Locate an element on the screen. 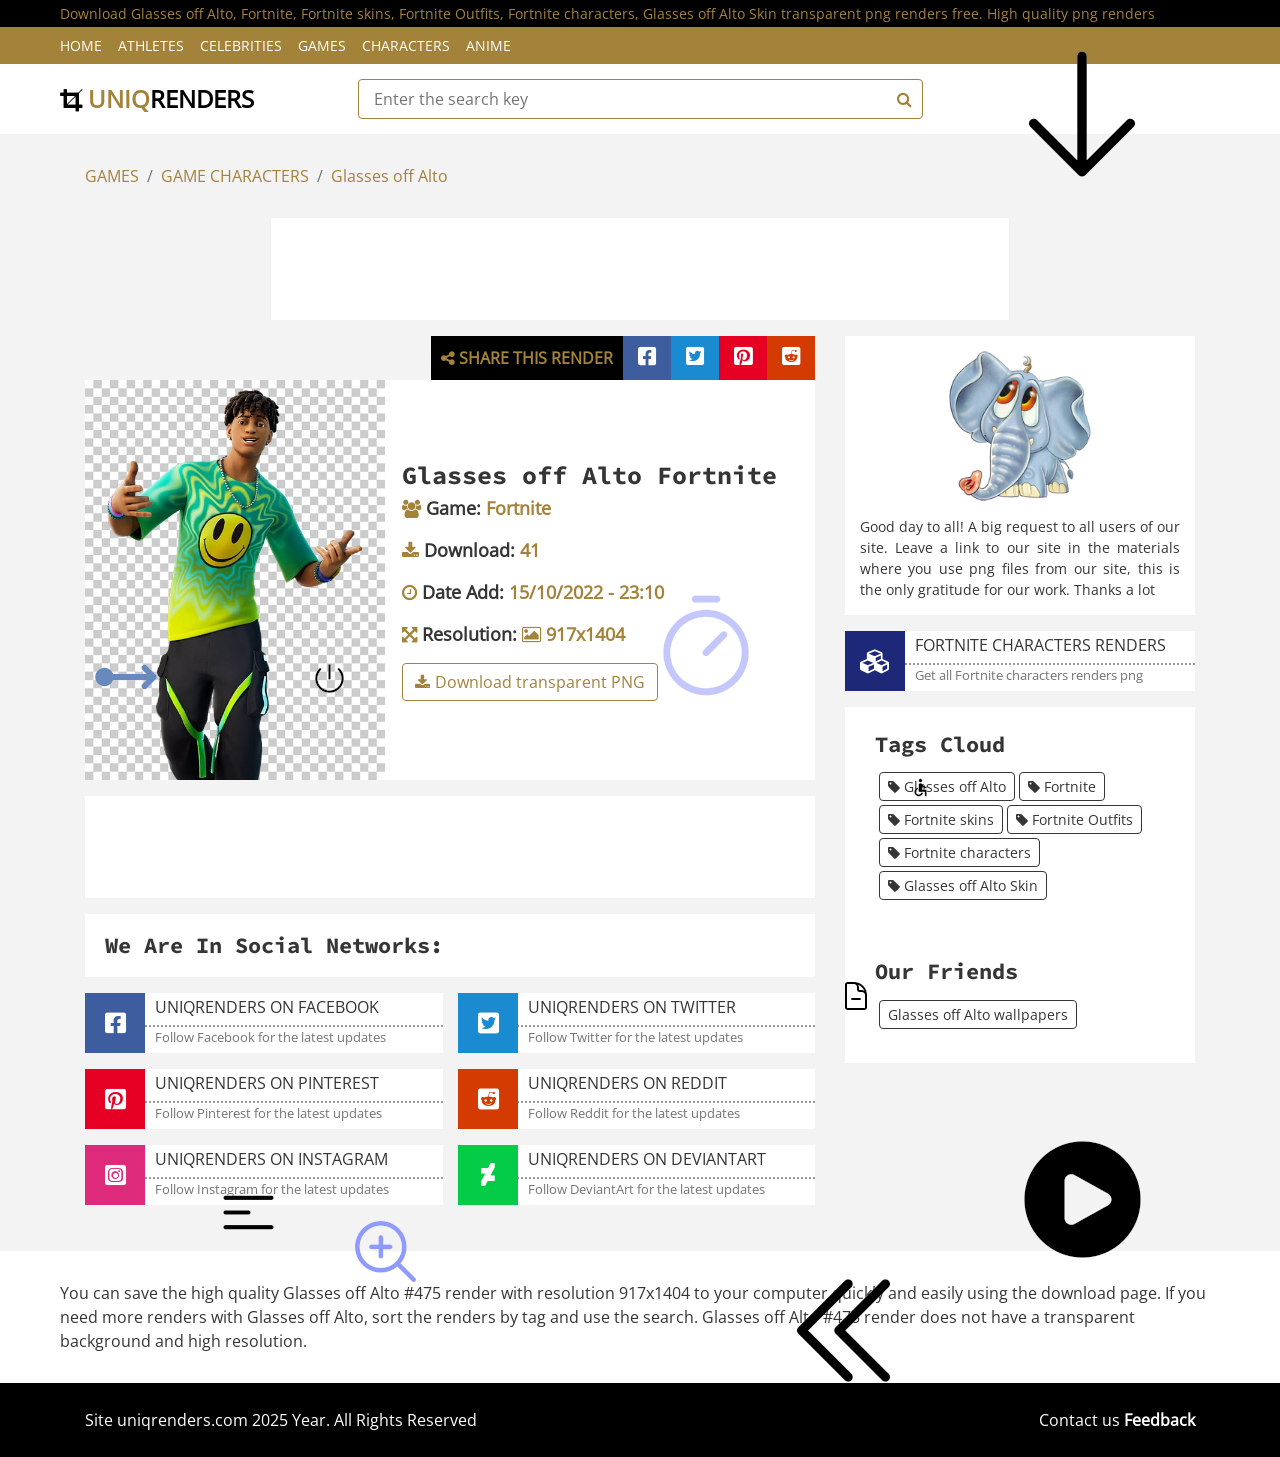 This screenshot has width=1280, height=1457. remove content from a document is located at coordinates (856, 996).